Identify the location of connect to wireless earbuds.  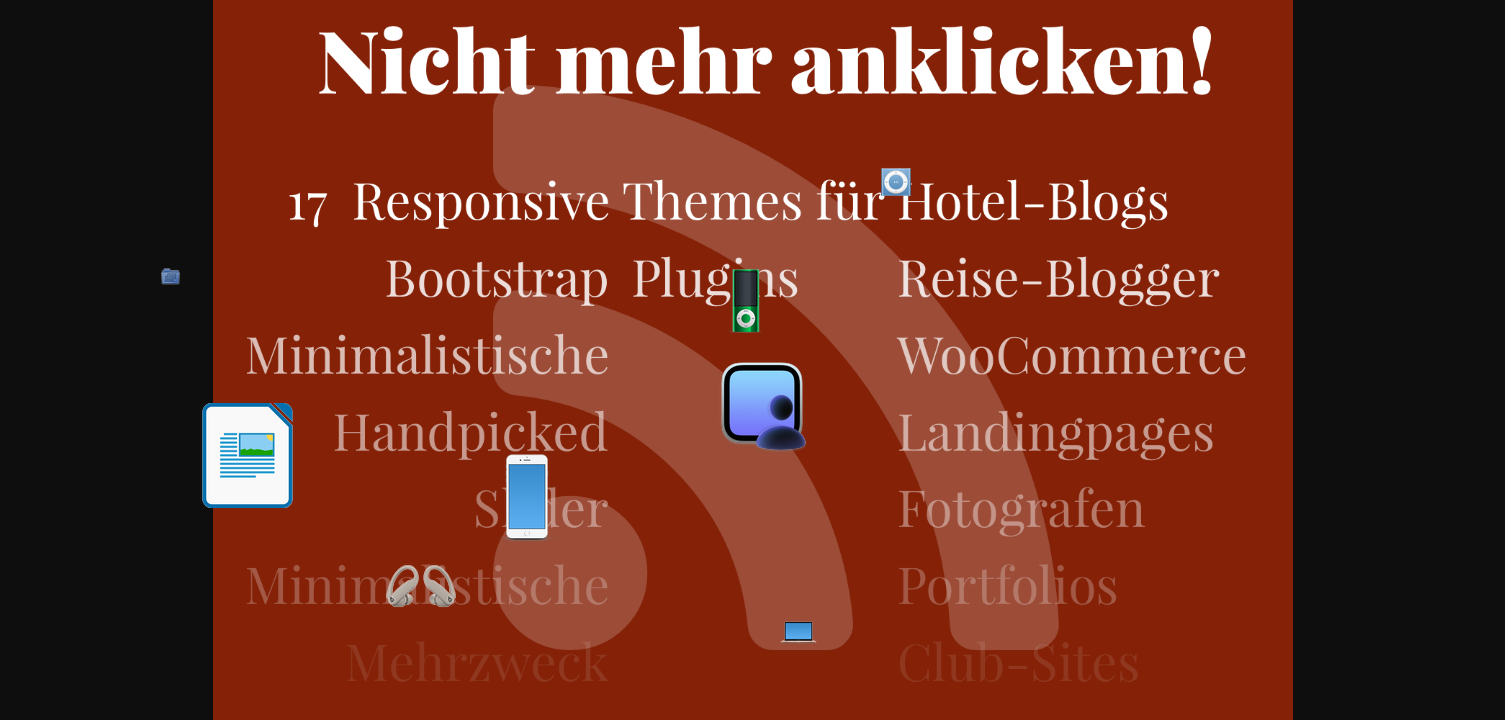
(421, 589).